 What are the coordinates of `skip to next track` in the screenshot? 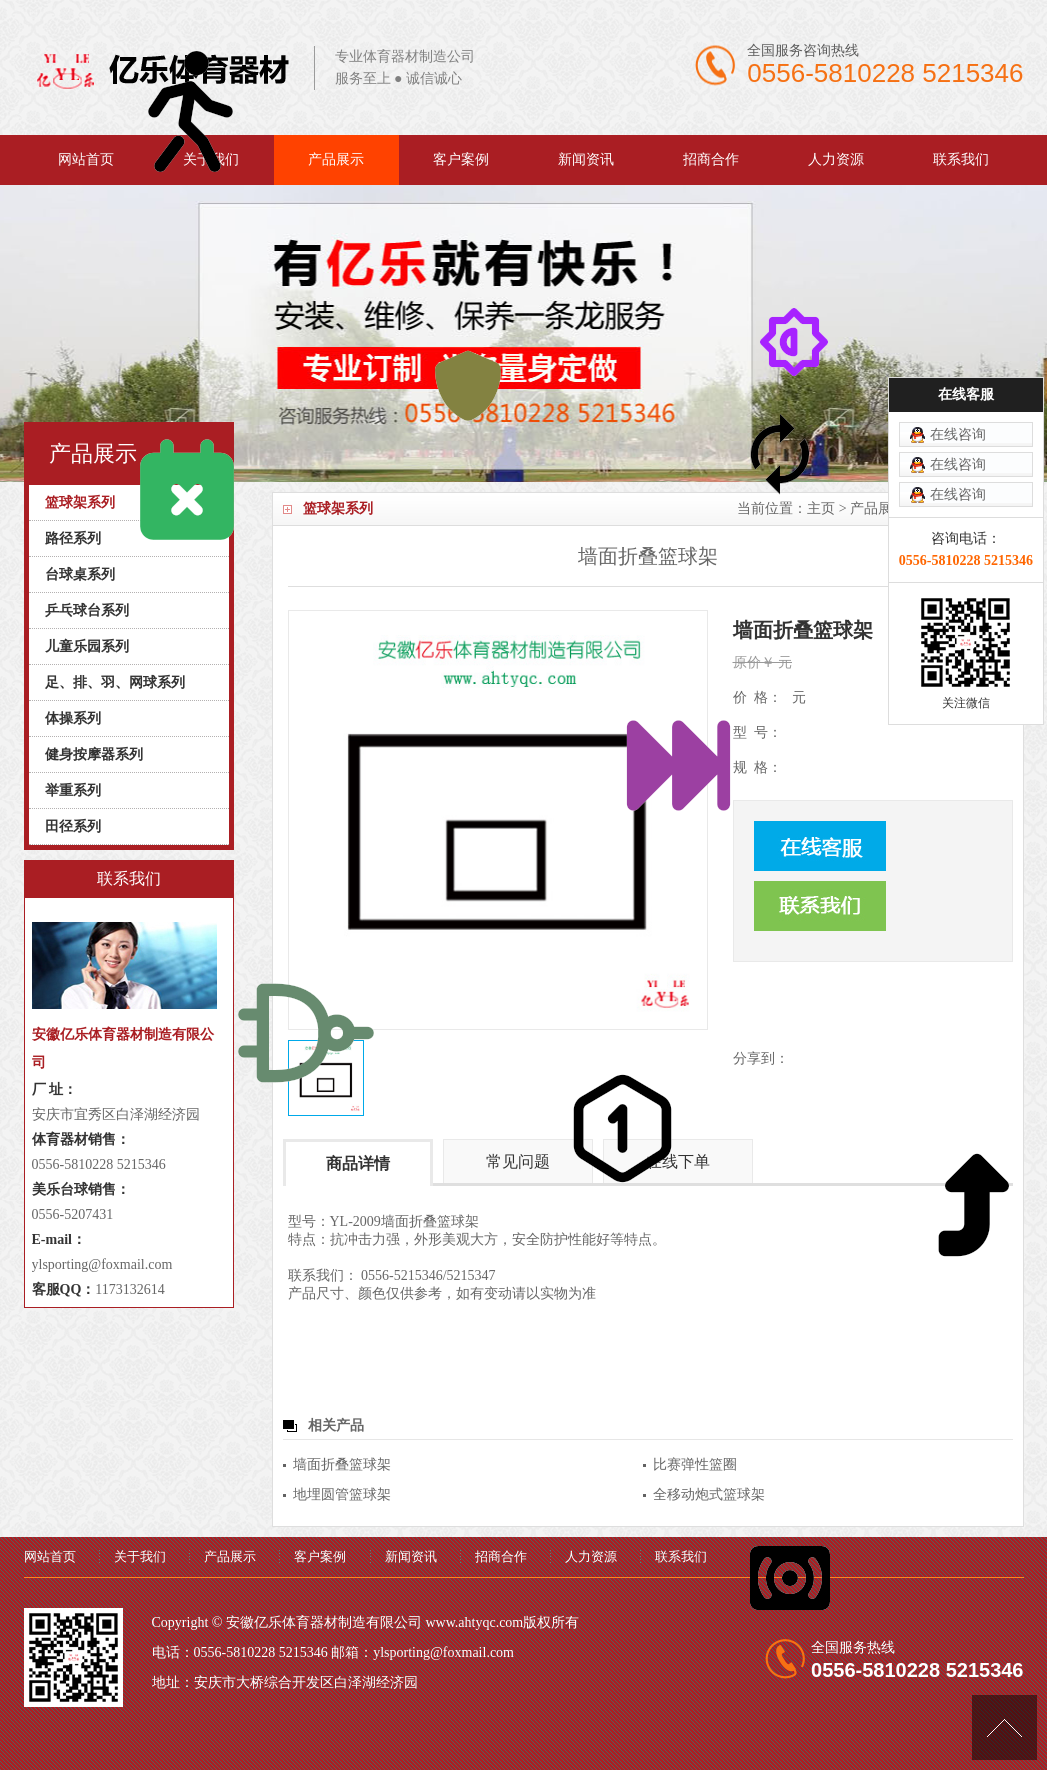 It's located at (678, 765).